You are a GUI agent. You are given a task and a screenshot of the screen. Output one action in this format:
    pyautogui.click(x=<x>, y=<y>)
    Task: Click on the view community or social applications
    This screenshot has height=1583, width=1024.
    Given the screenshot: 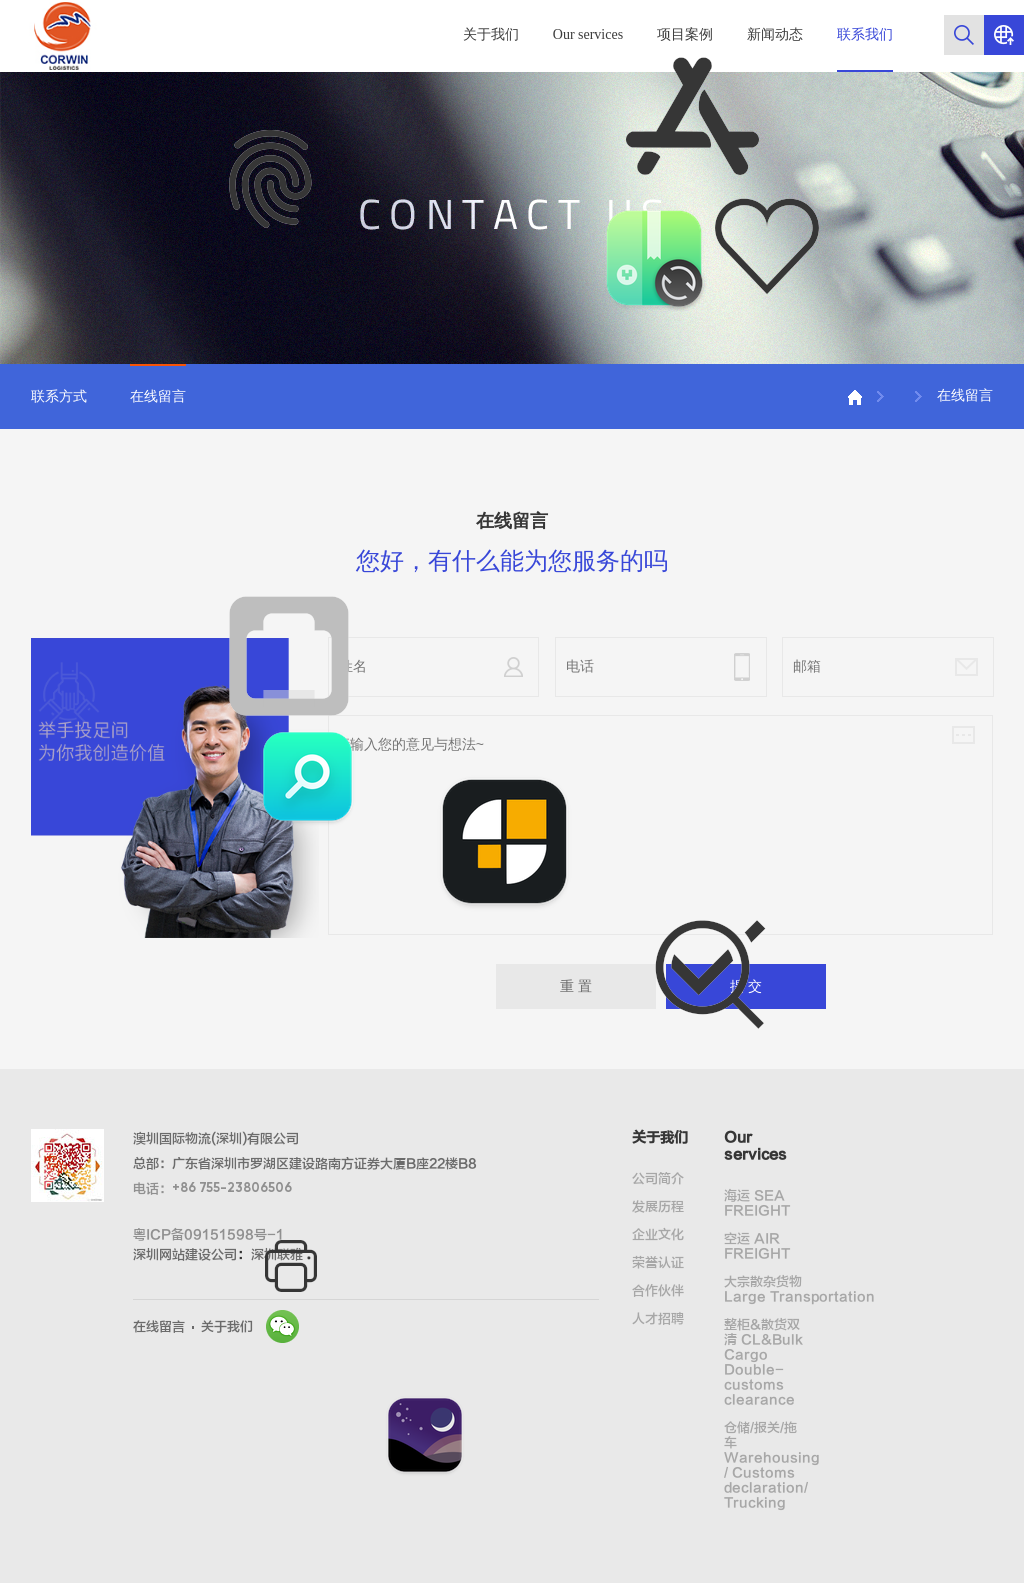 What is the action you would take?
    pyautogui.click(x=767, y=245)
    